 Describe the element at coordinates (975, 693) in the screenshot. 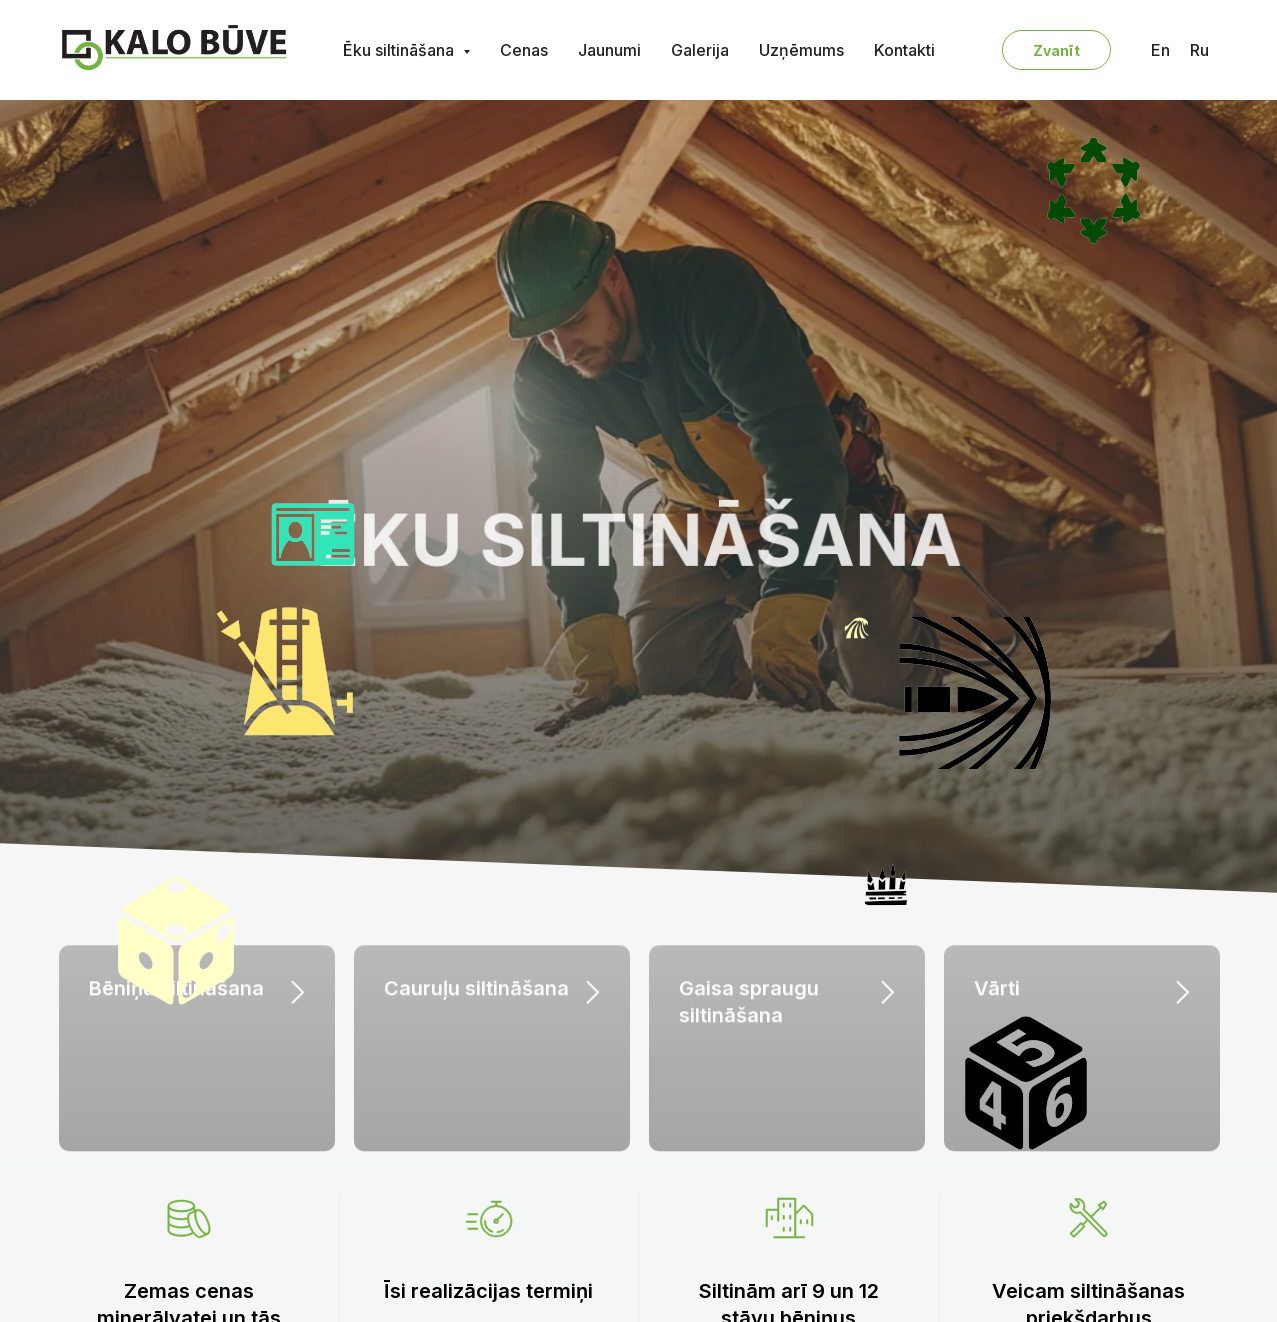

I see `indicates high-speed or fast-forward action` at that location.